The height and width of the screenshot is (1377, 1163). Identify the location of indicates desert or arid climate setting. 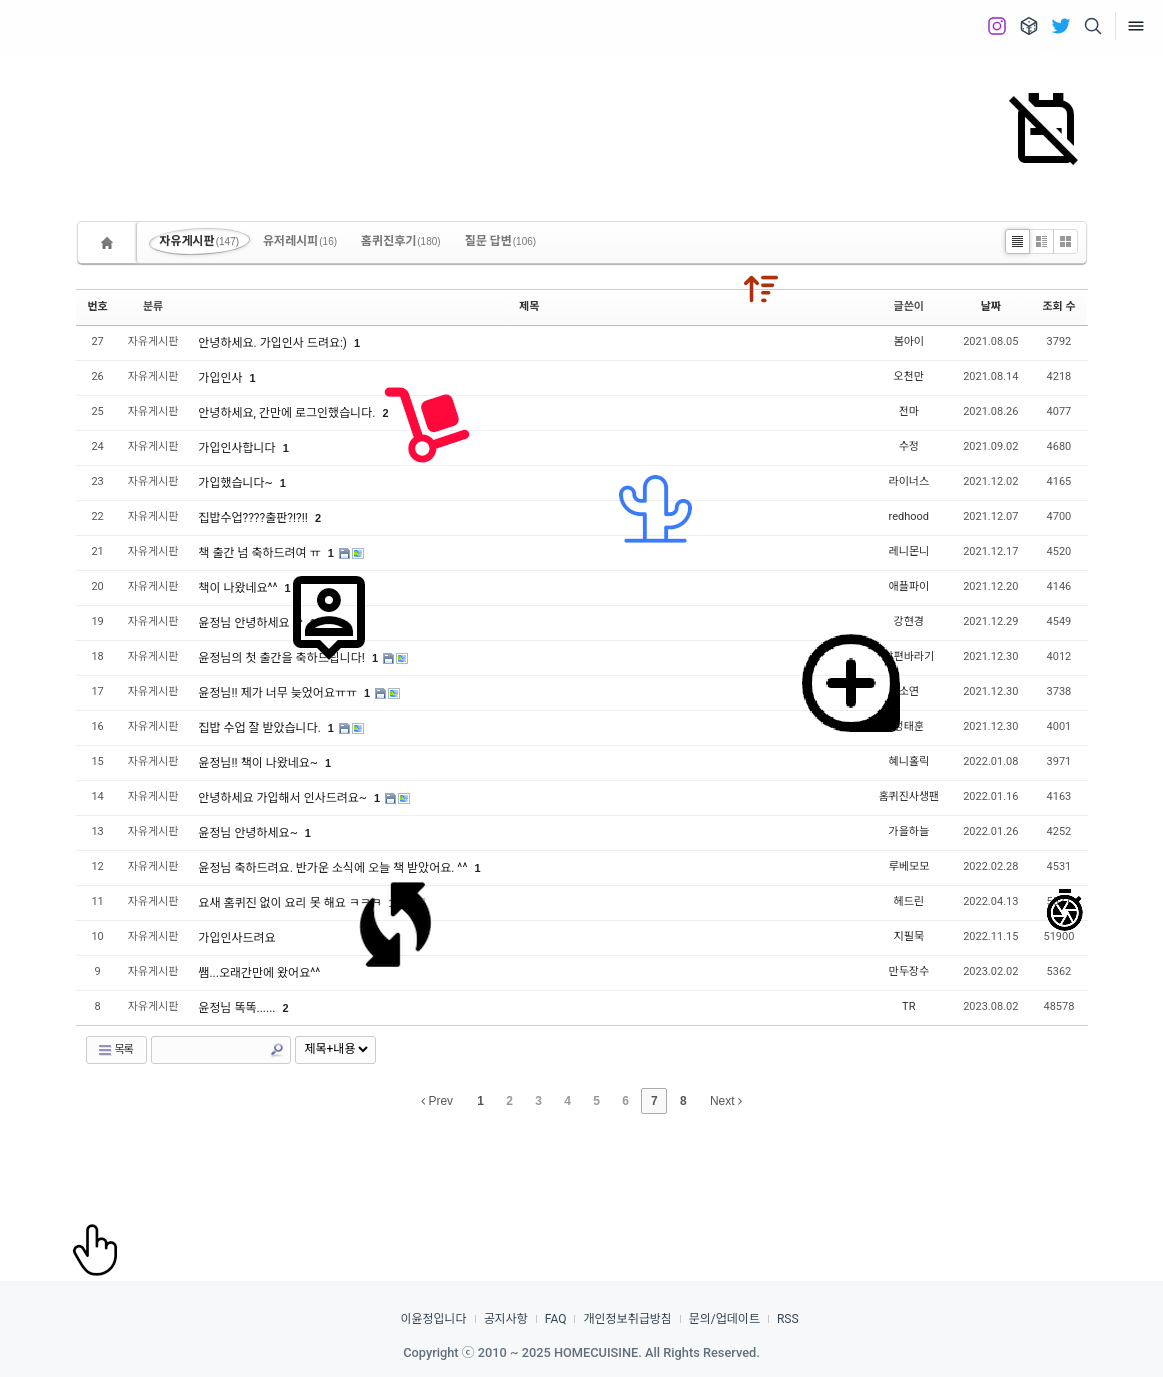
(655, 511).